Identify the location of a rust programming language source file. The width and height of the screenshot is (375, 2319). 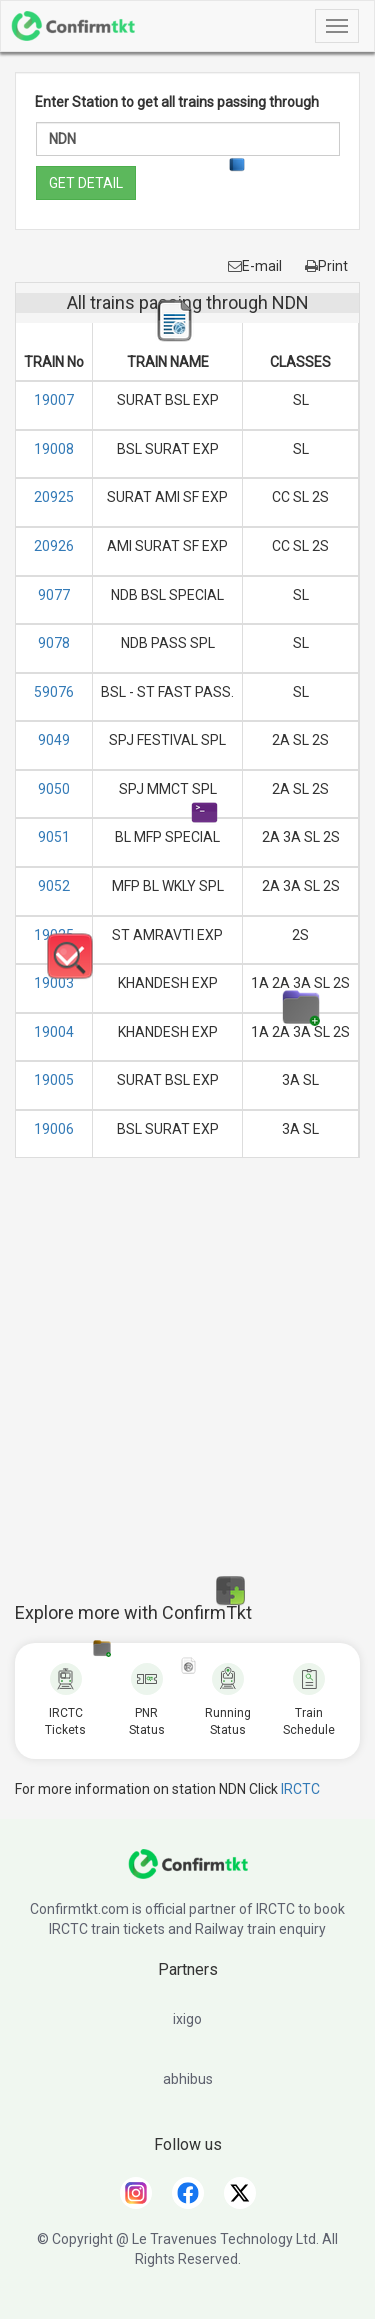
(188, 1665).